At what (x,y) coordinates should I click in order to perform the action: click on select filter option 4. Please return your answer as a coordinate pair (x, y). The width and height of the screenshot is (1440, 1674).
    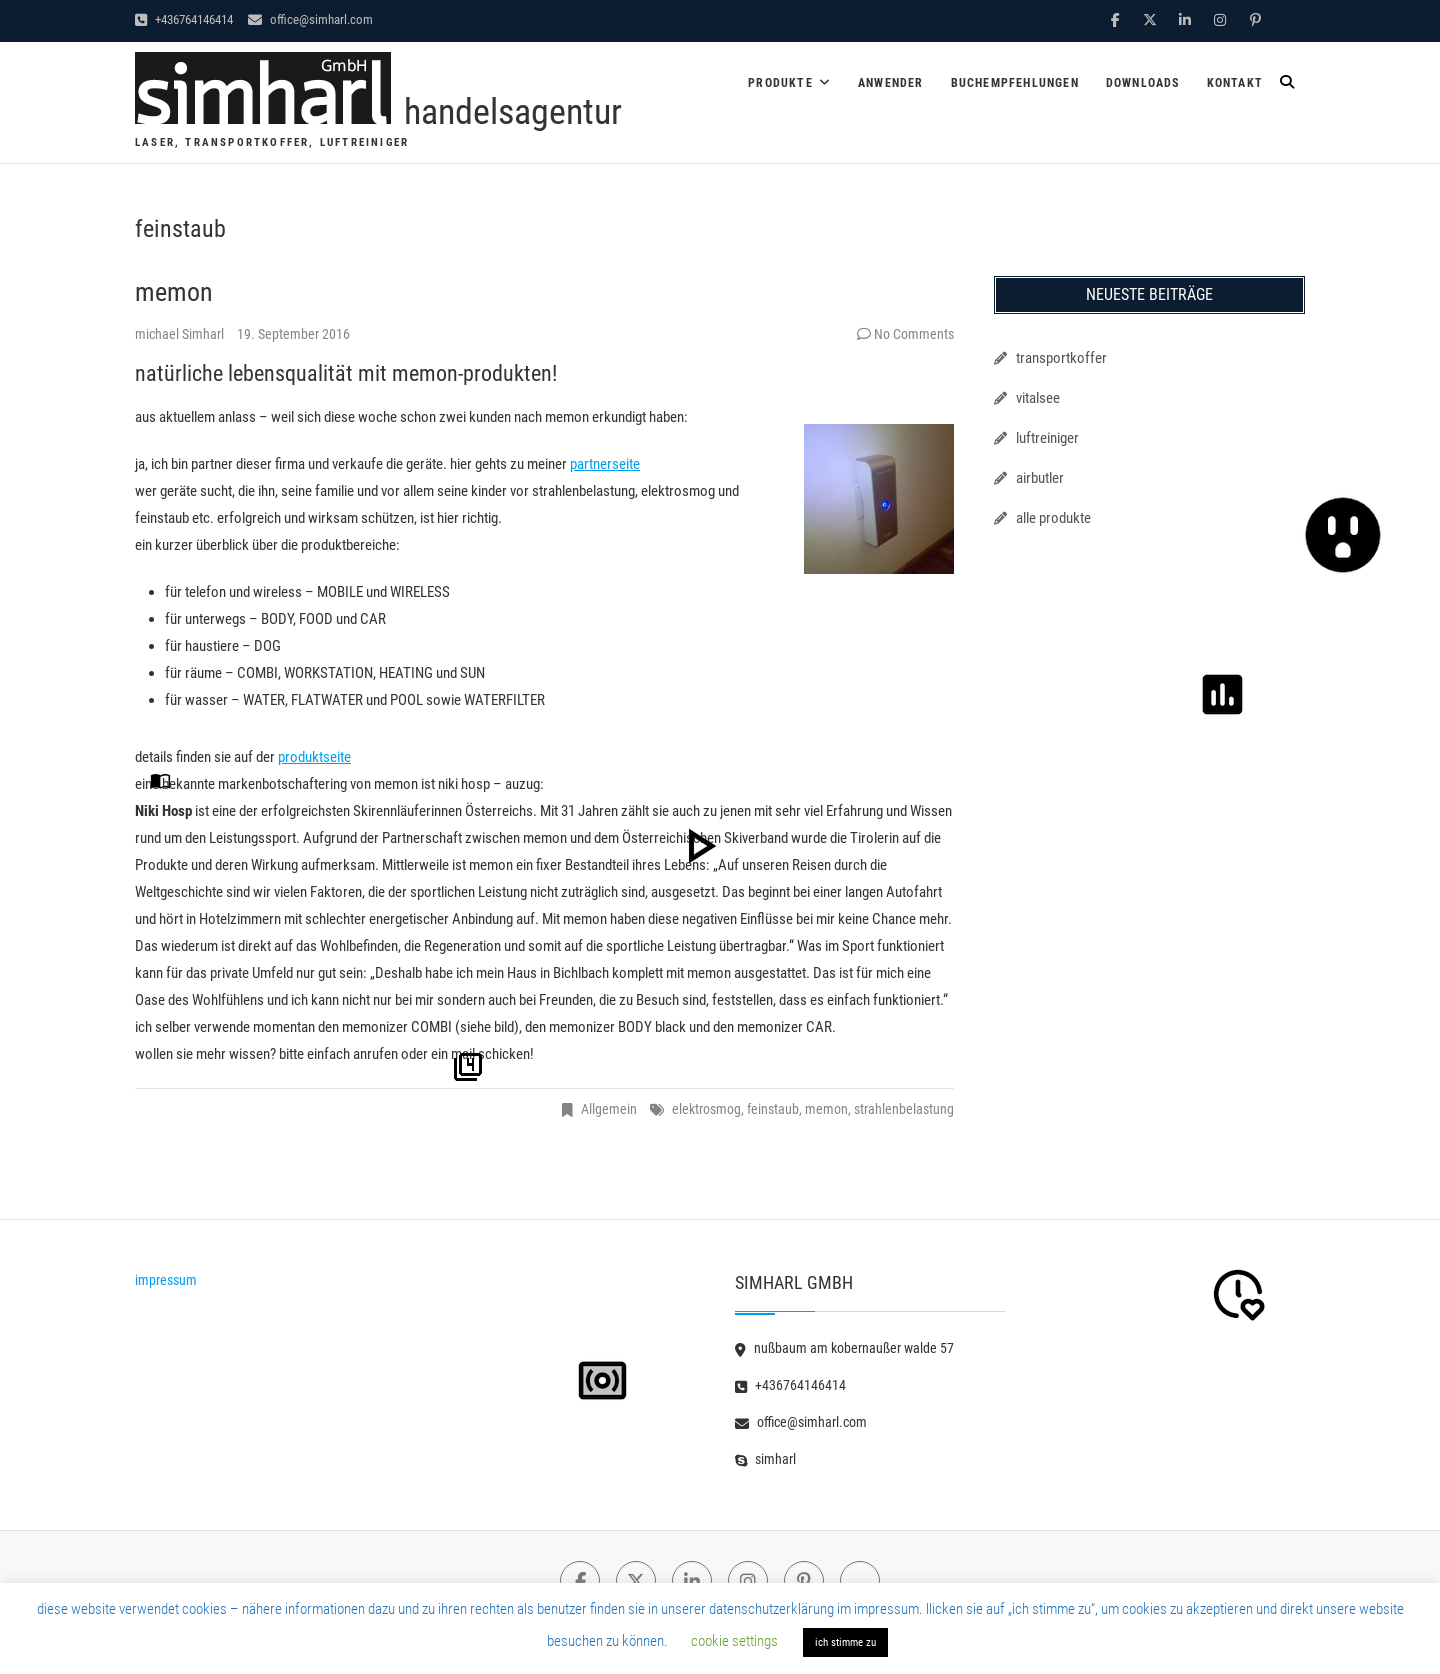
    Looking at the image, I should click on (468, 1067).